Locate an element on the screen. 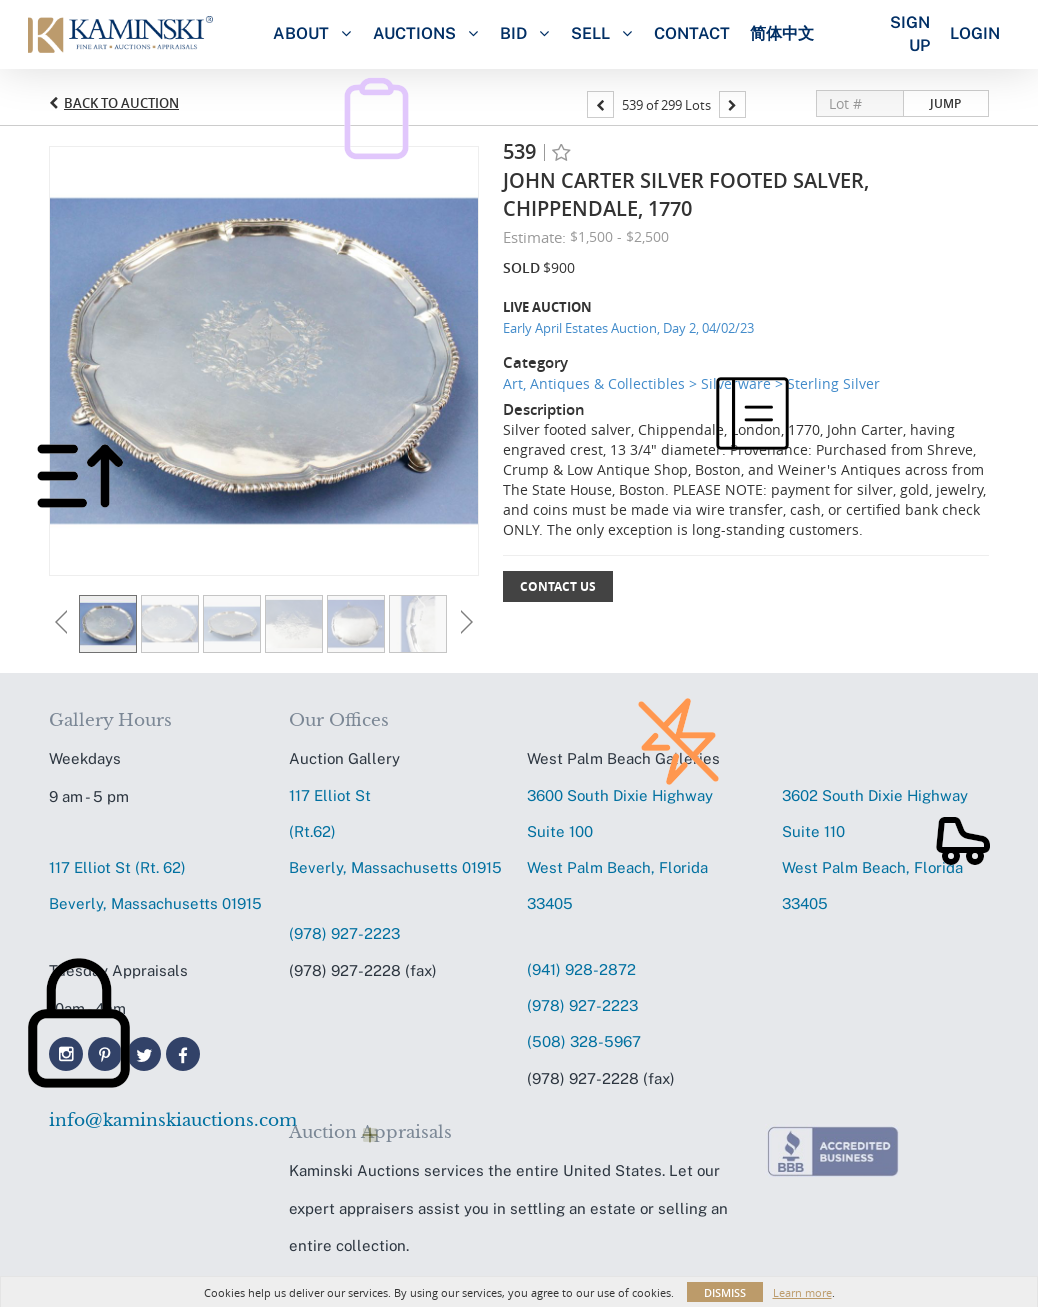 This screenshot has height=1307, width=1038. flash or lightning feature disabled is located at coordinates (678, 741).